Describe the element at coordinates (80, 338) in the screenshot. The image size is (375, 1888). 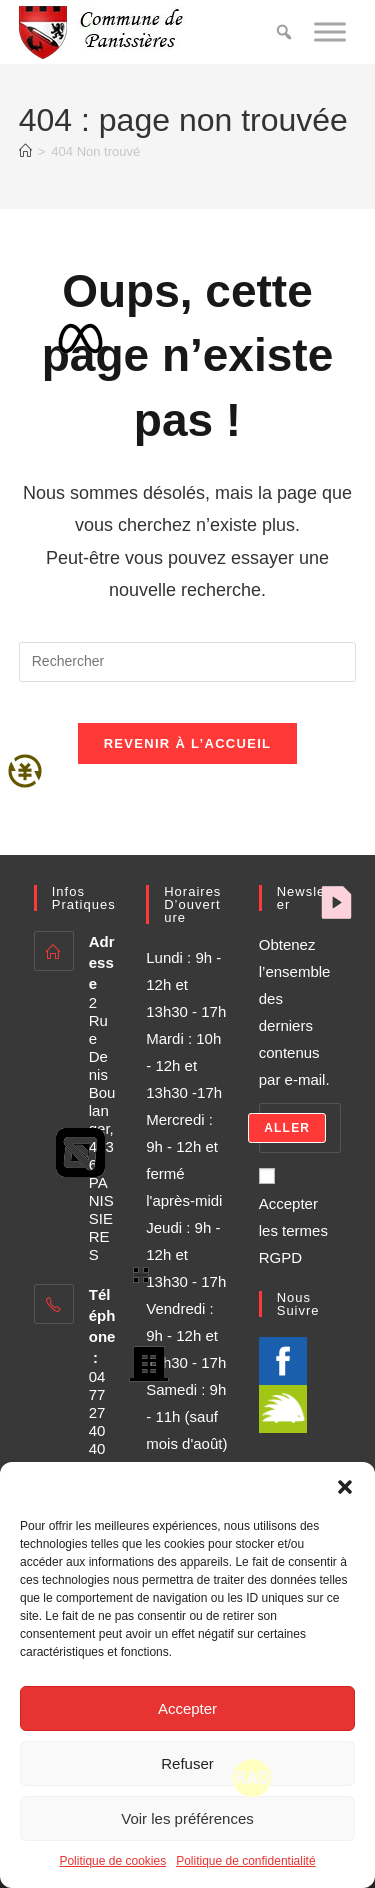
I see `Meta company logo` at that location.